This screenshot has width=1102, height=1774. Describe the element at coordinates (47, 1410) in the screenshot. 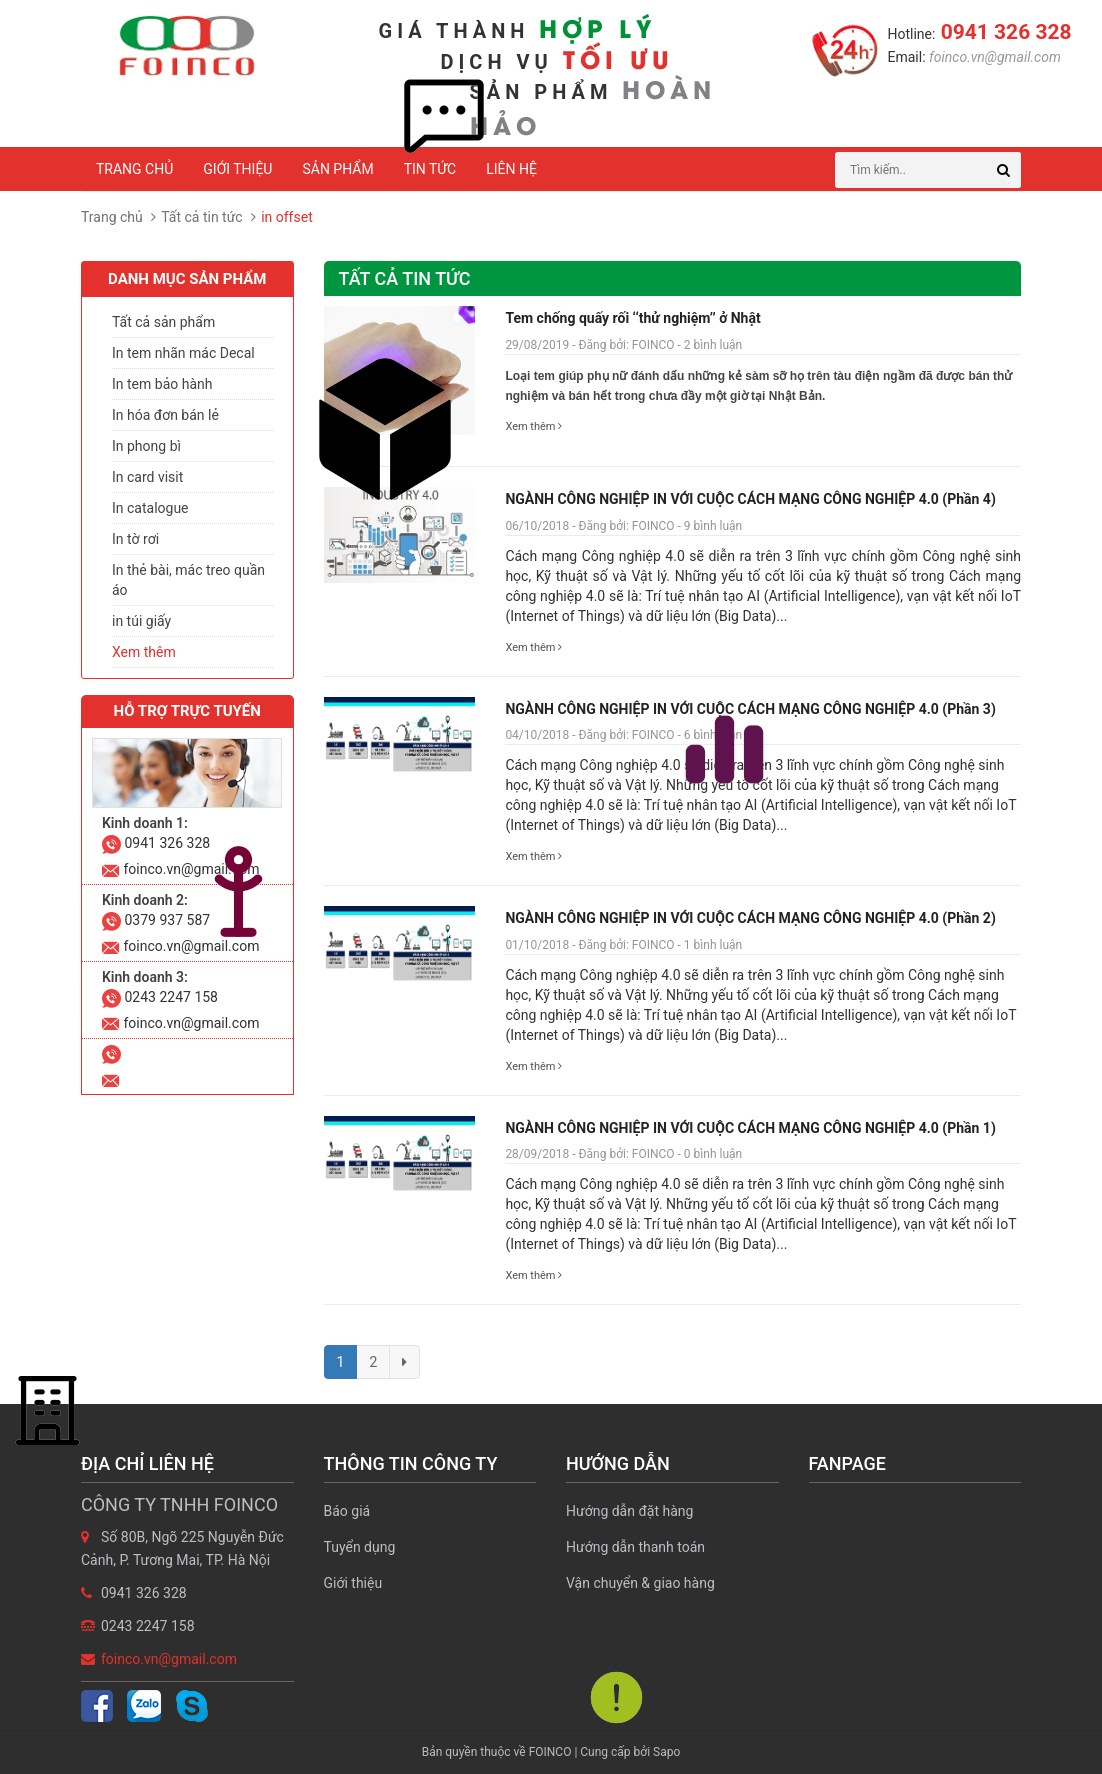

I see `view office or workplace information` at that location.